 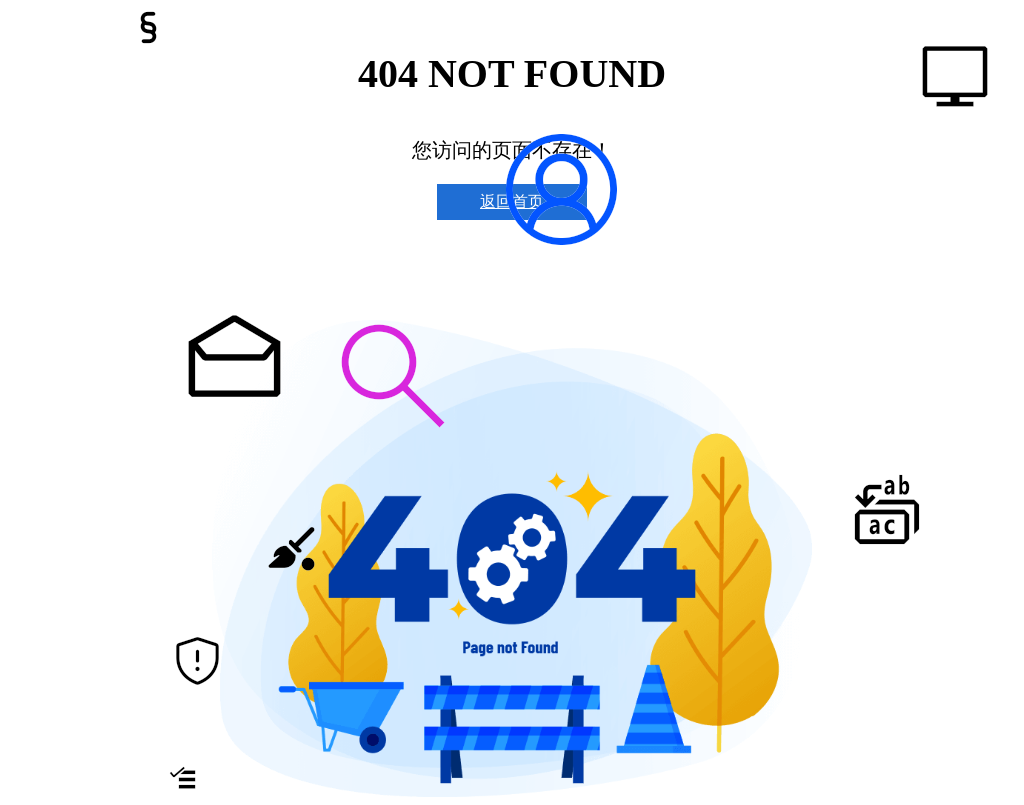 I want to click on view security alert or warning, so click(x=197, y=661).